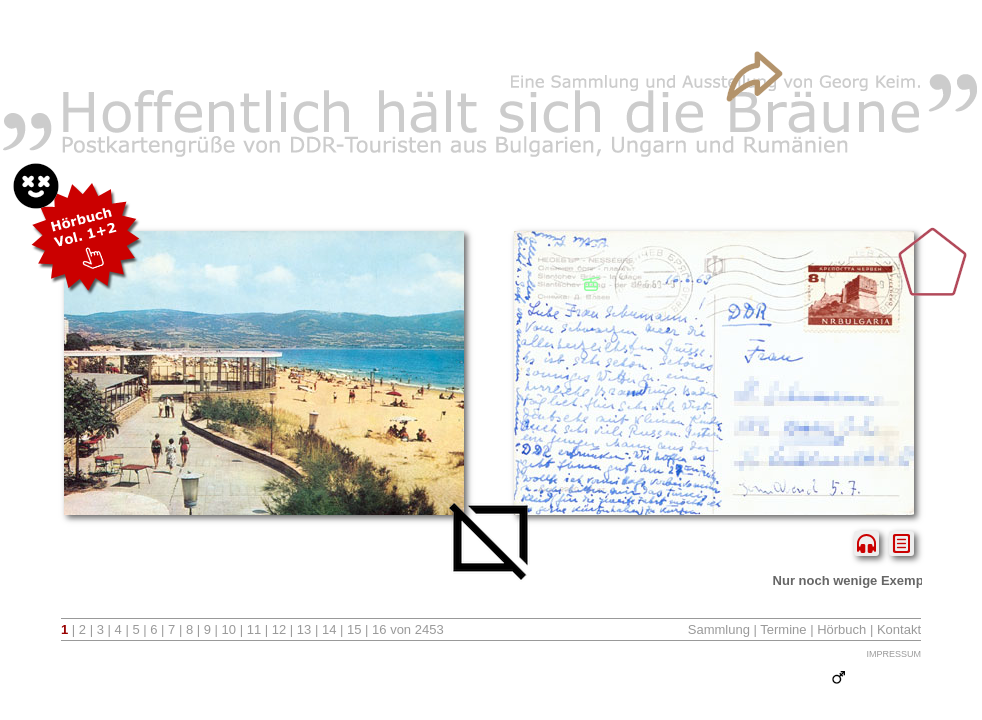 Image resolution: width=982 pixels, height=720 pixels. What do you see at coordinates (490, 538) in the screenshot?
I see `indicates browser not supported for this feature` at bounding box center [490, 538].